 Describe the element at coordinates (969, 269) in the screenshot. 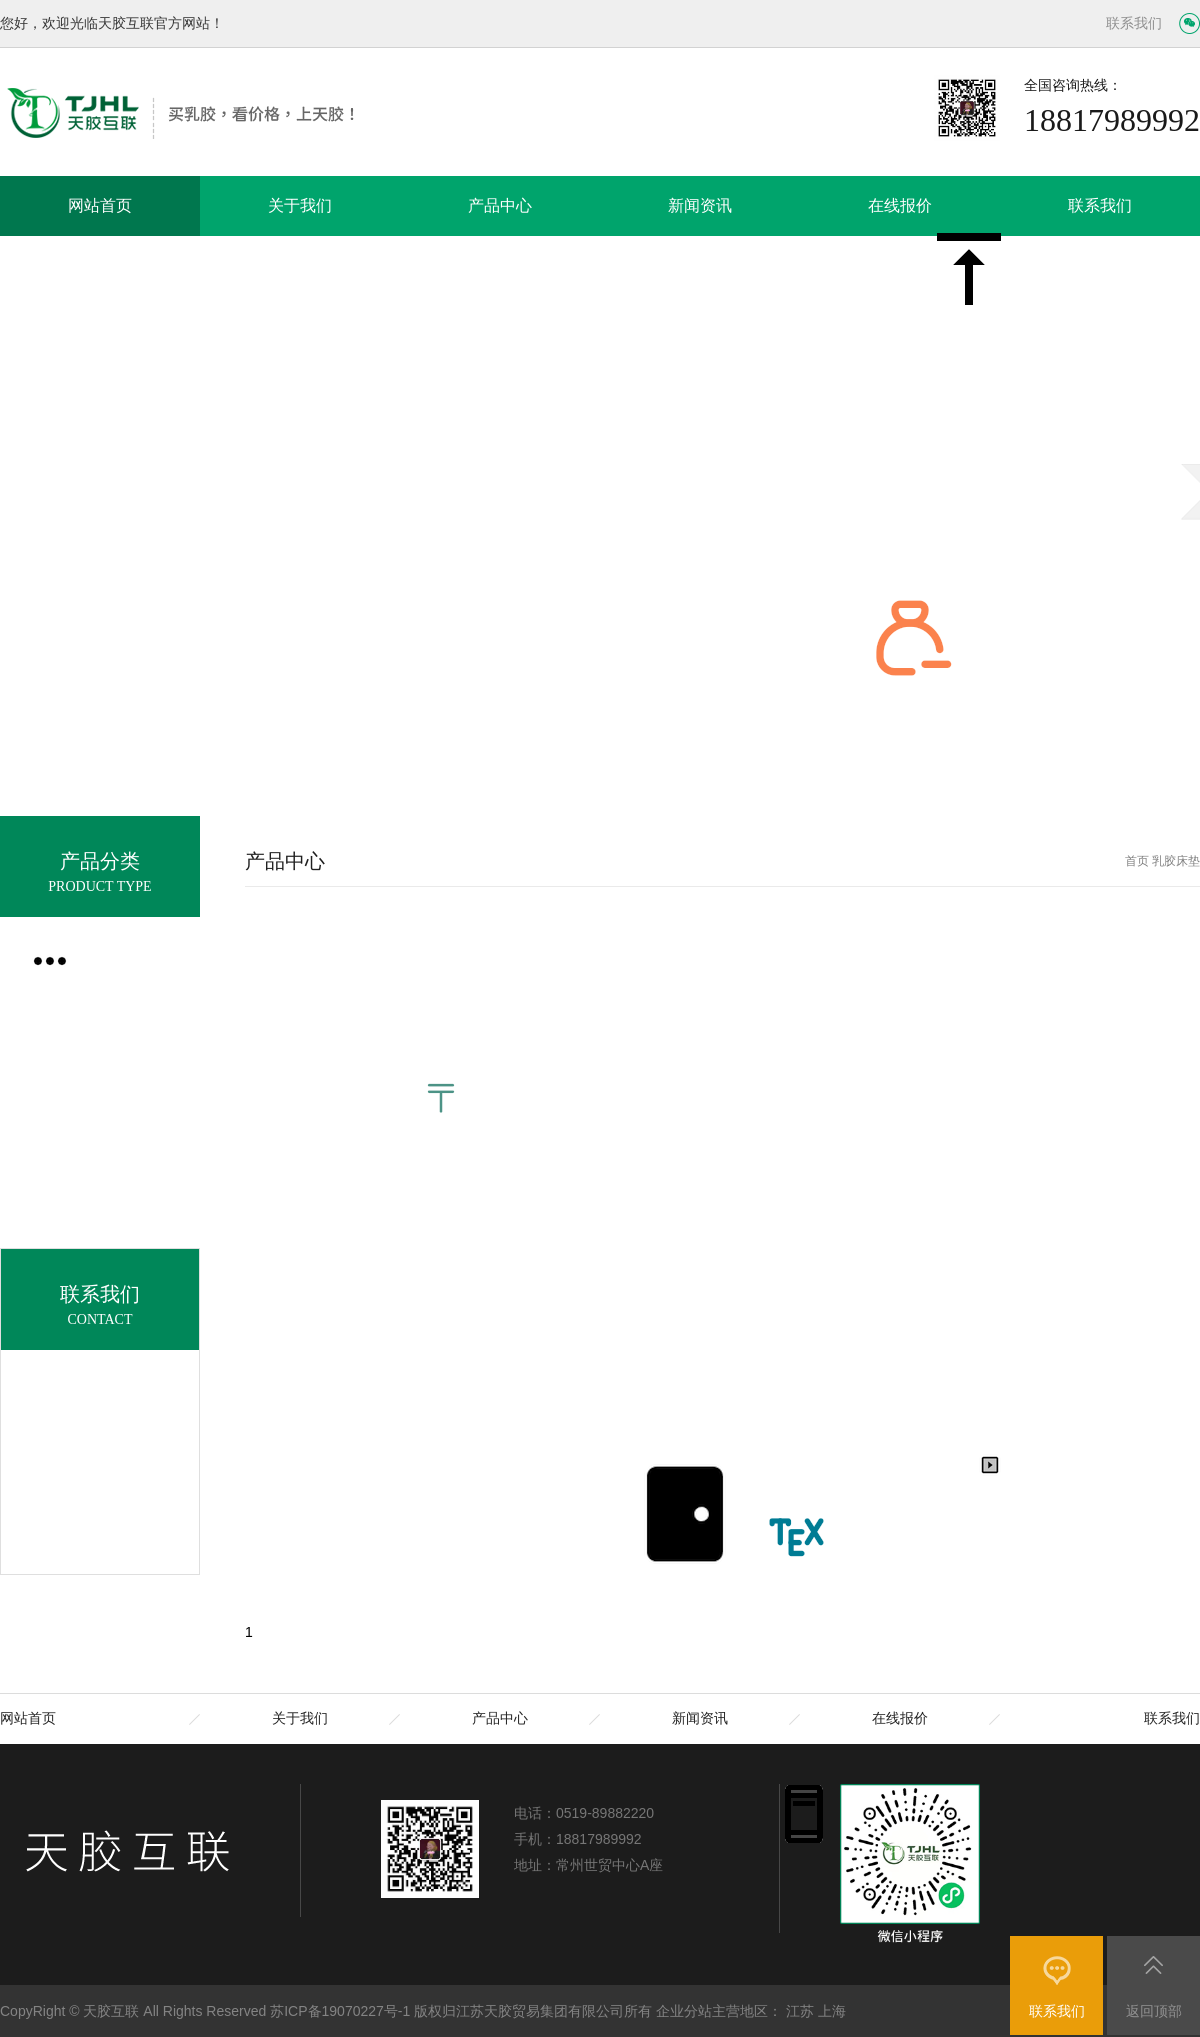

I see `align content to top` at that location.